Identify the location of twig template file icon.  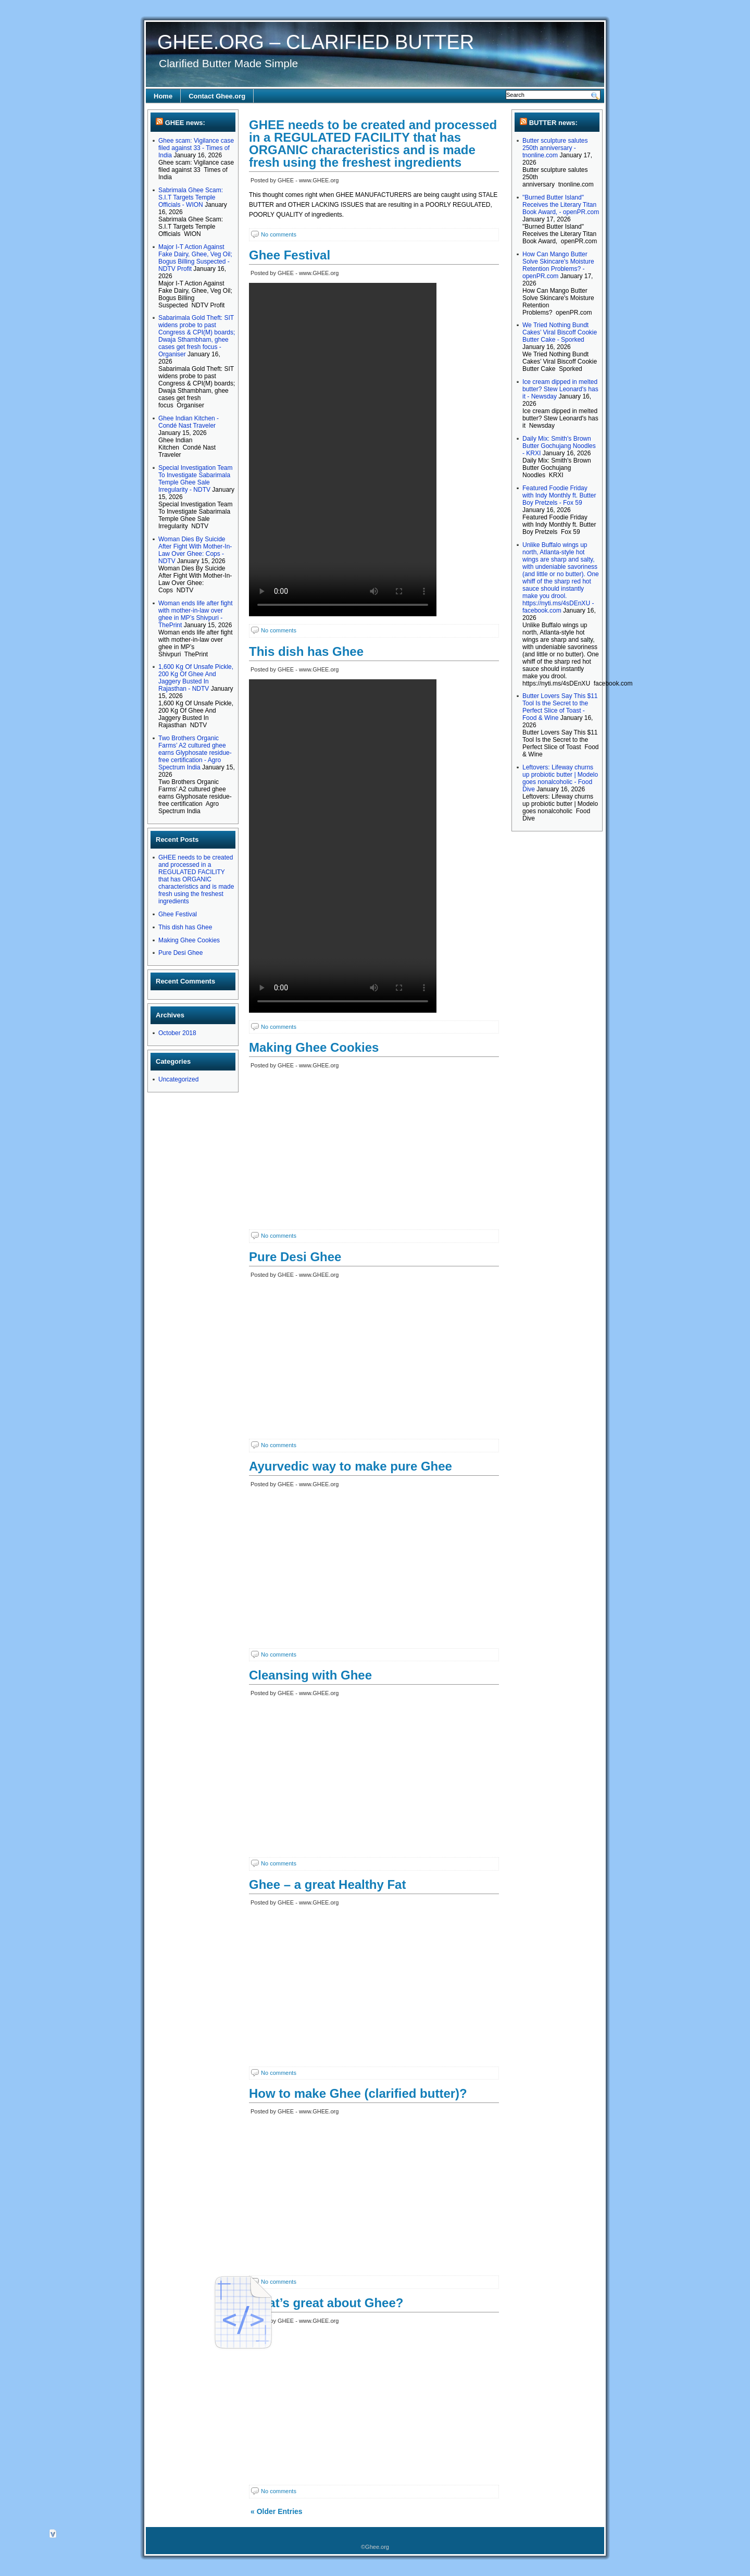
(243, 2312).